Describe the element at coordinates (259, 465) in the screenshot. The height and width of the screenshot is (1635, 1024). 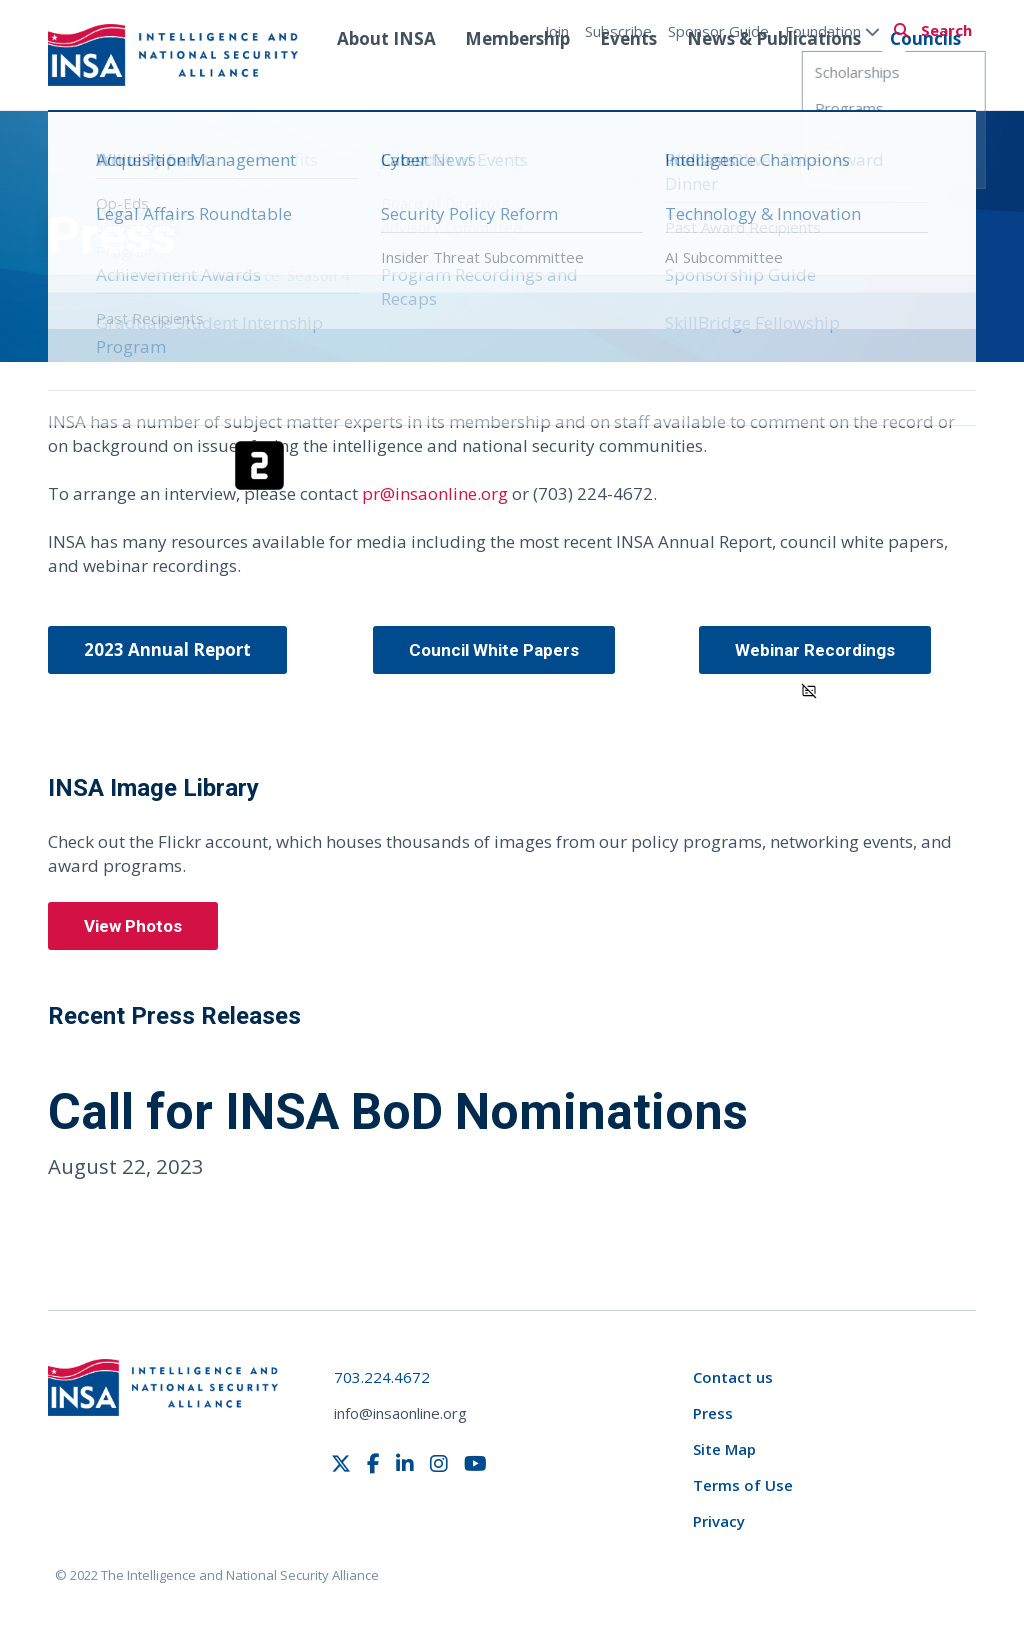
I see `select image filter or look number two` at that location.